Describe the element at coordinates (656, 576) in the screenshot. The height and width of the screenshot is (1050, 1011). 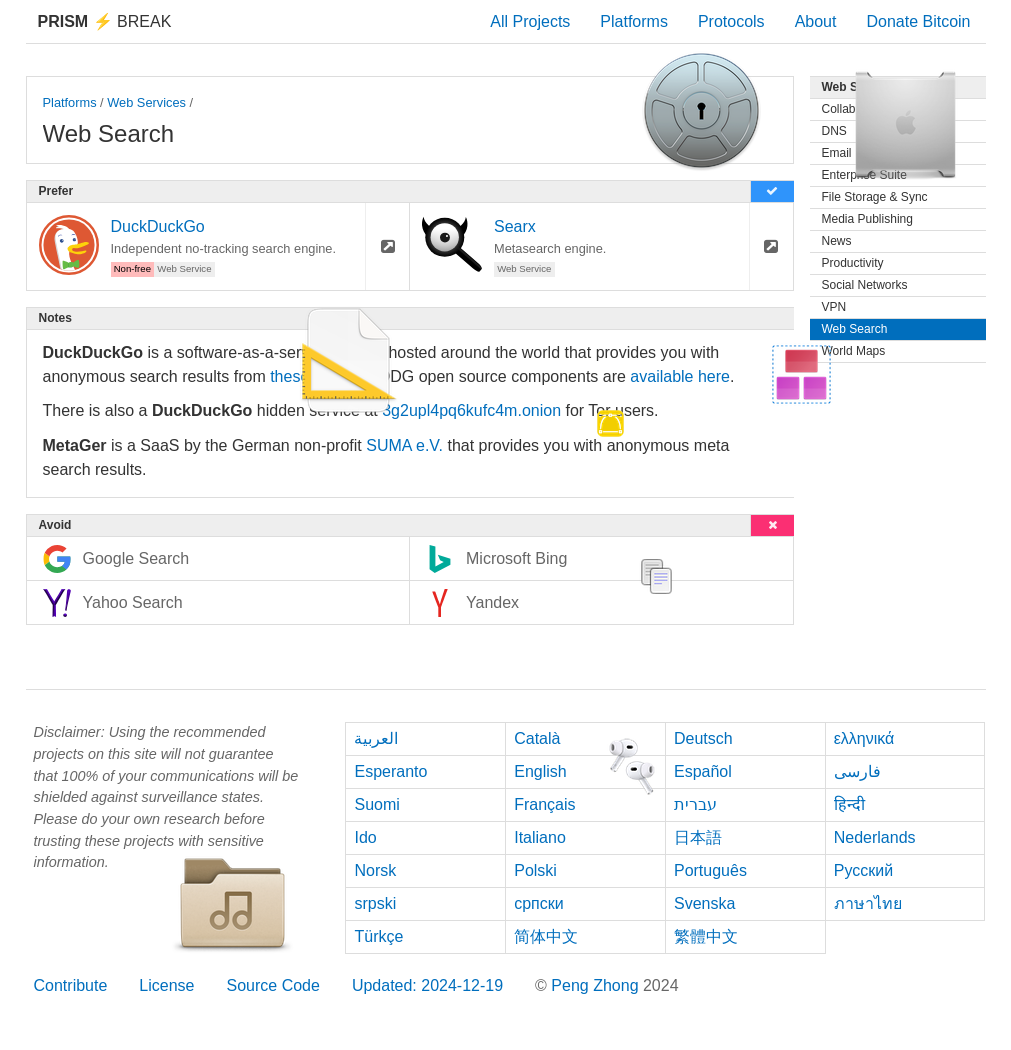
I see `copy selected content to clipboard` at that location.